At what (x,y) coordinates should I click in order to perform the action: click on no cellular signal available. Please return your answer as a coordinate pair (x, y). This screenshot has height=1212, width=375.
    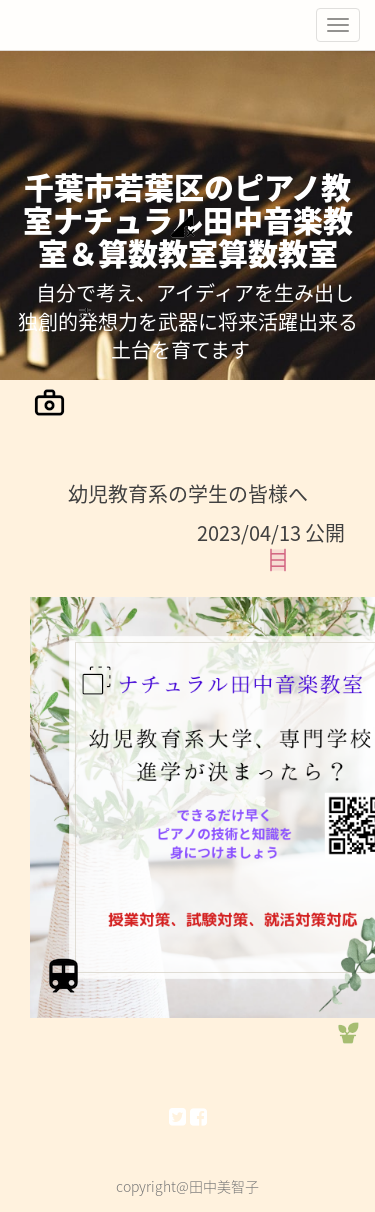
    Looking at the image, I should click on (184, 227).